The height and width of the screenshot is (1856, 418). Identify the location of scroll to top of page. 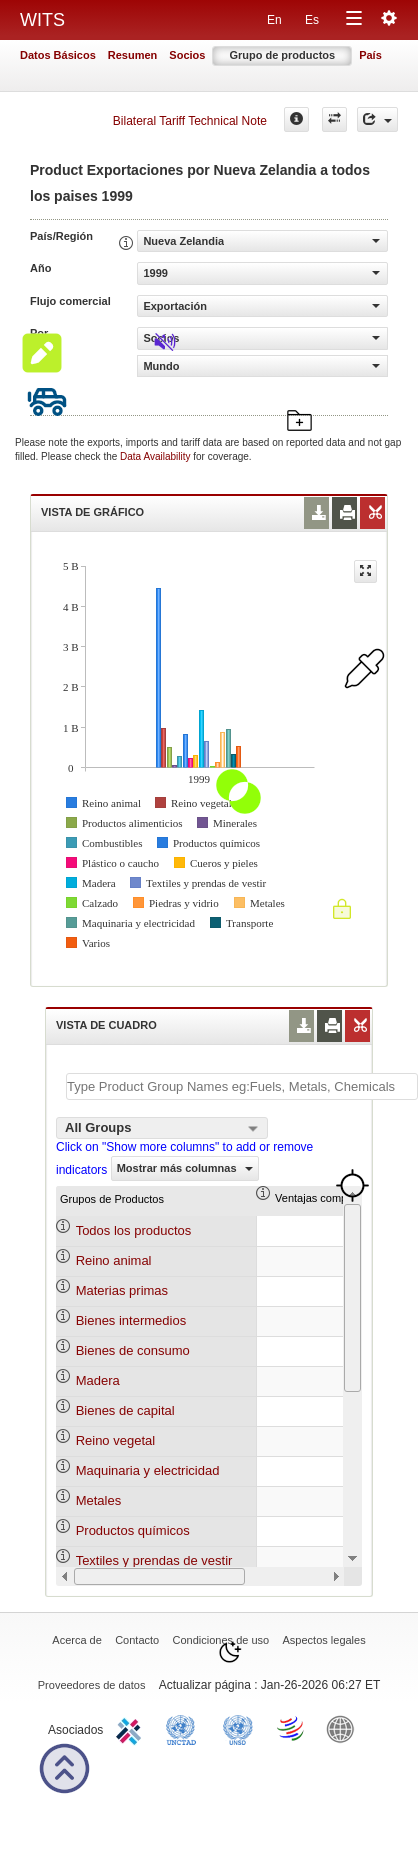
(64, 1768).